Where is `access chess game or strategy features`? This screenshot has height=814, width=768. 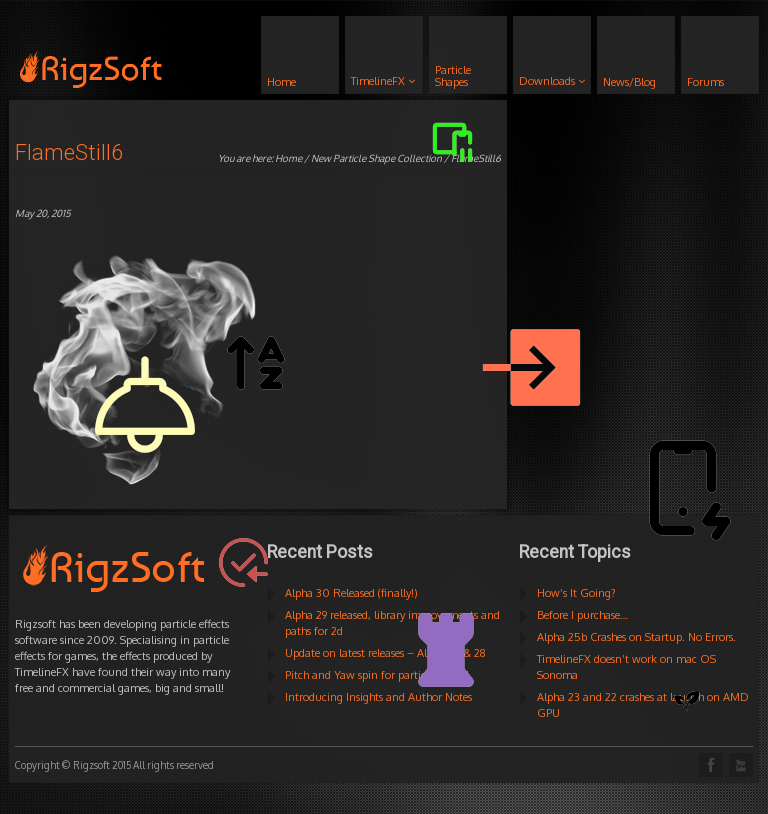 access chess game or strategy features is located at coordinates (446, 650).